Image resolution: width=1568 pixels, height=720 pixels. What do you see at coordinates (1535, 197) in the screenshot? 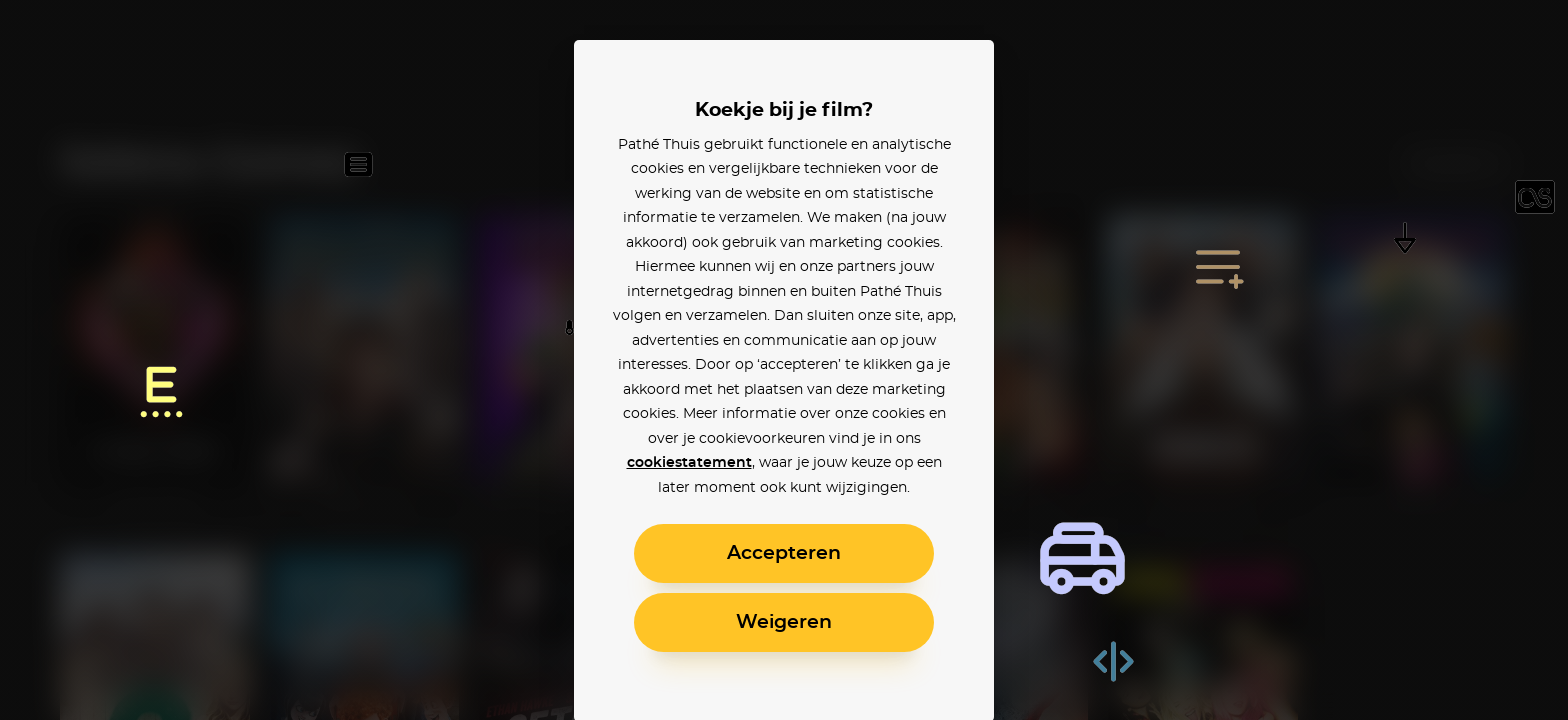
I see `open Last.fm app or website` at bounding box center [1535, 197].